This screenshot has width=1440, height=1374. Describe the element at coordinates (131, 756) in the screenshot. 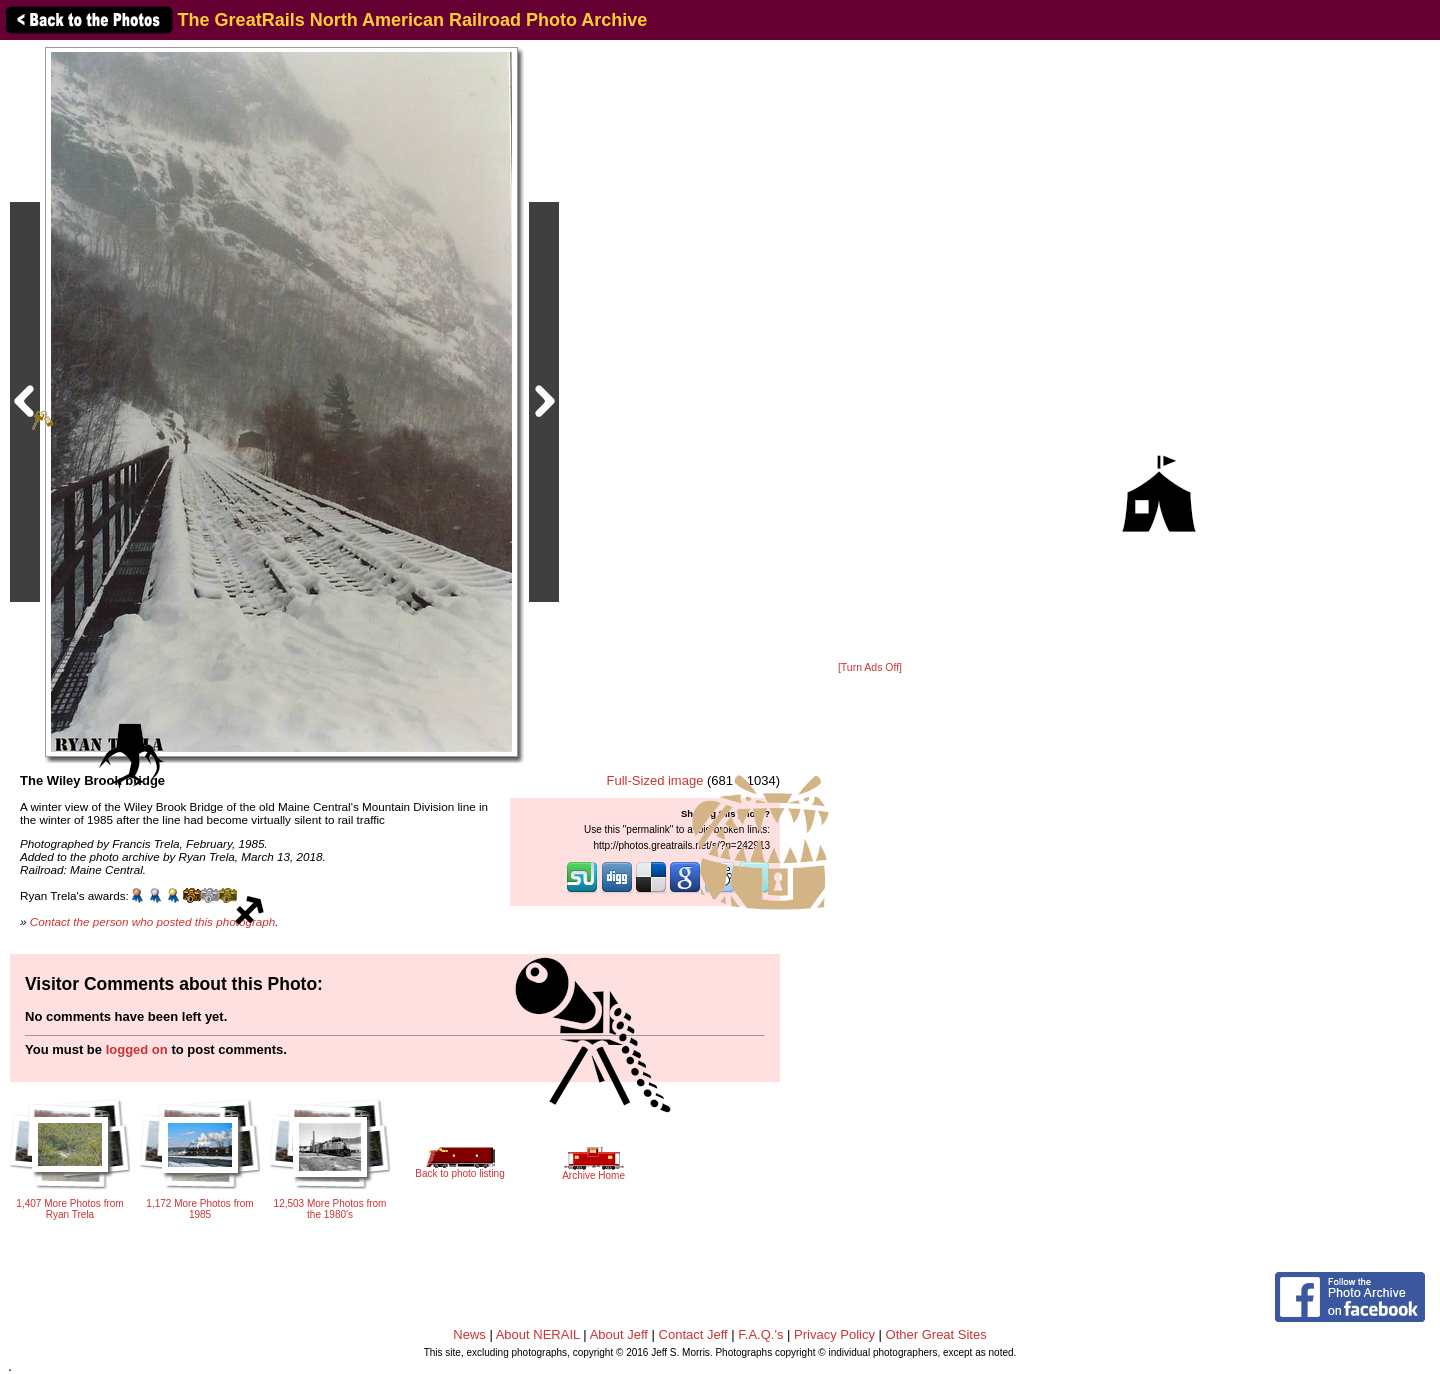

I see `view root system or underground elements` at that location.